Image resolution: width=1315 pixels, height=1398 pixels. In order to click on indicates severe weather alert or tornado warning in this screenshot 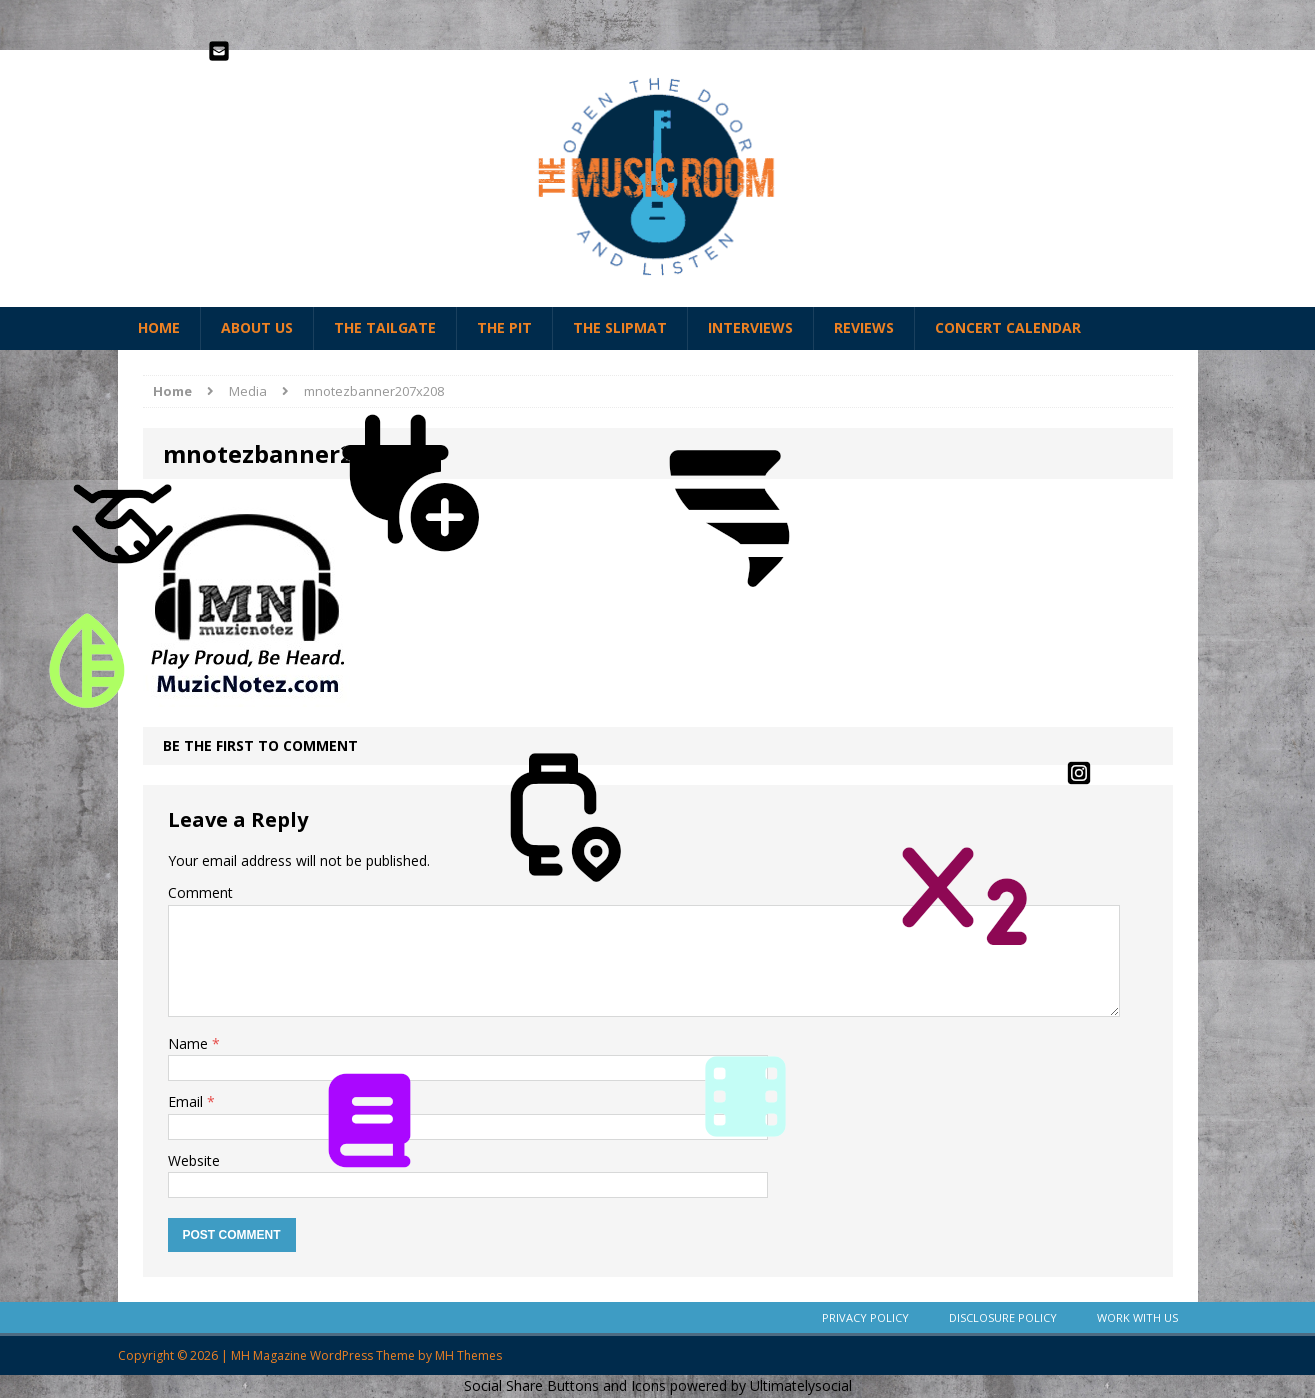, I will do `click(729, 518)`.